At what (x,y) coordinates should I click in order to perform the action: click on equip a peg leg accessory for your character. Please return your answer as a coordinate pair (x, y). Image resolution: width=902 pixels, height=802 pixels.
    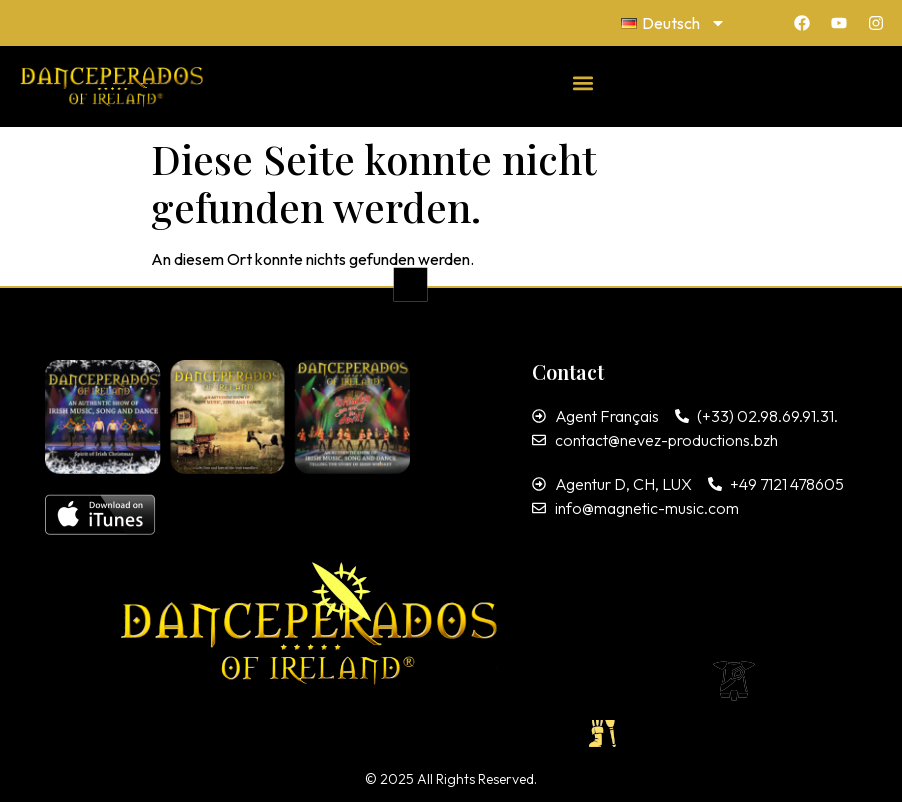
    Looking at the image, I should click on (602, 733).